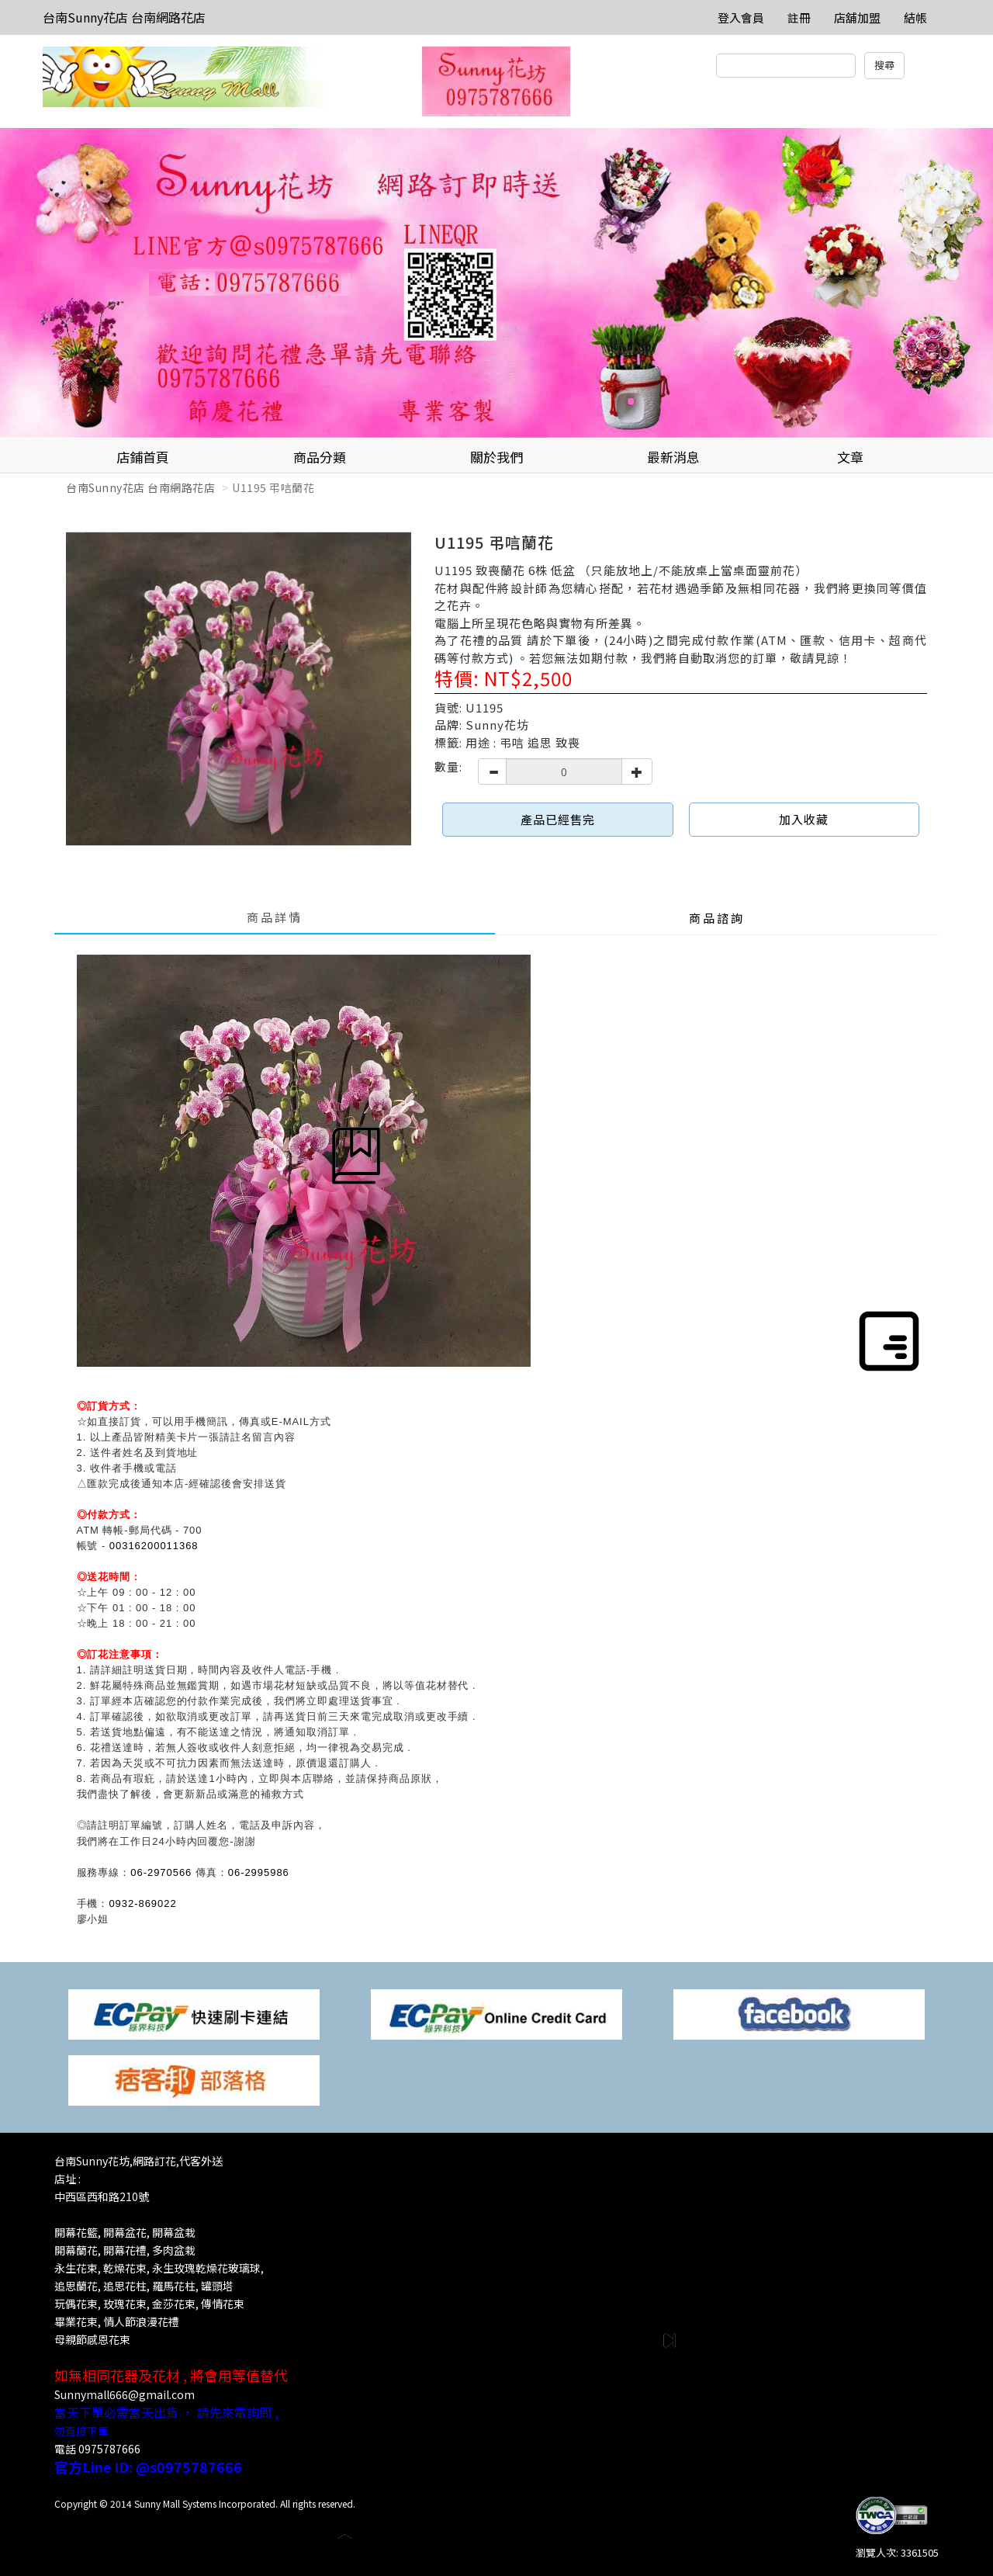 The image size is (993, 2576). I want to click on access your bookmarked collections, so click(328, 2539).